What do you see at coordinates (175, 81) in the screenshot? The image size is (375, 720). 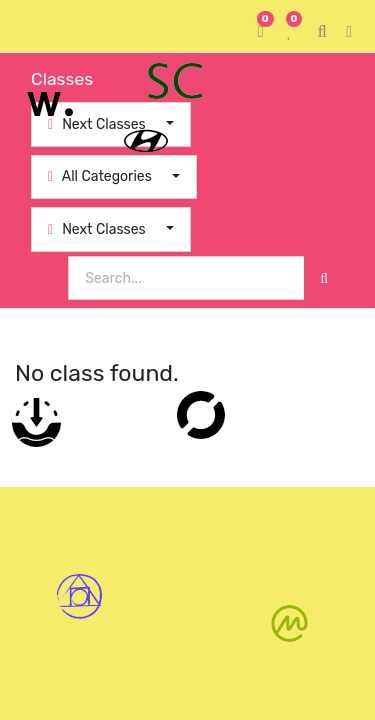 I see `link to Scopus academic database` at bounding box center [175, 81].